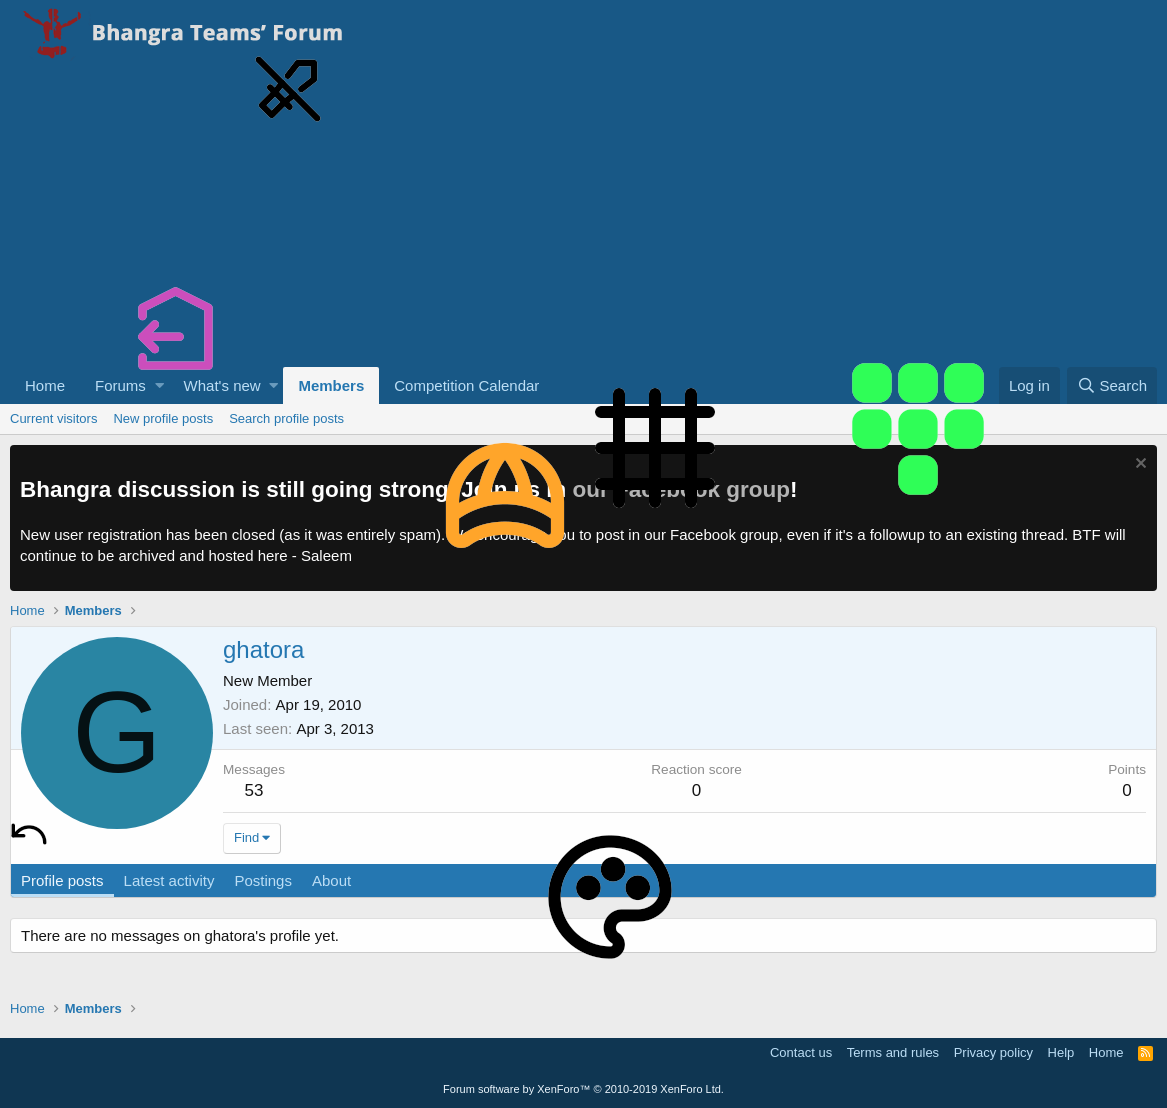 The image size is (1167, 1108). What do you see at coordinates (918, 429) in the screenshot?
I see `open the phone dialpad` at bounding box center [918, 429].